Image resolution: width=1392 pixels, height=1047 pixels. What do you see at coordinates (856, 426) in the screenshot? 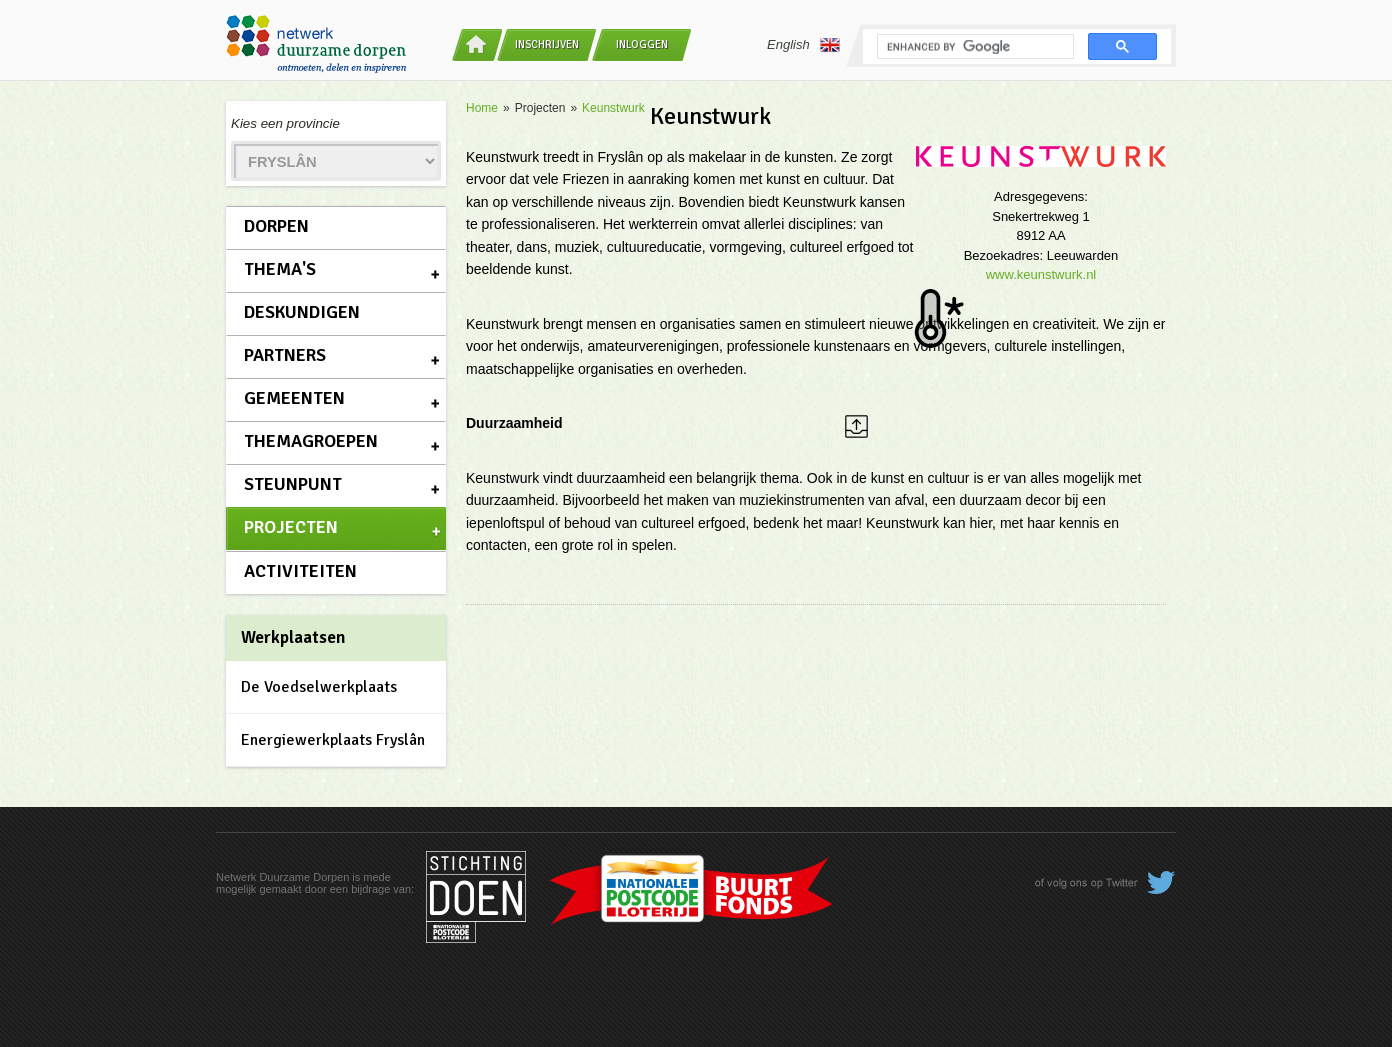
I see `upload file from tray` at bounding box center [856, 426].